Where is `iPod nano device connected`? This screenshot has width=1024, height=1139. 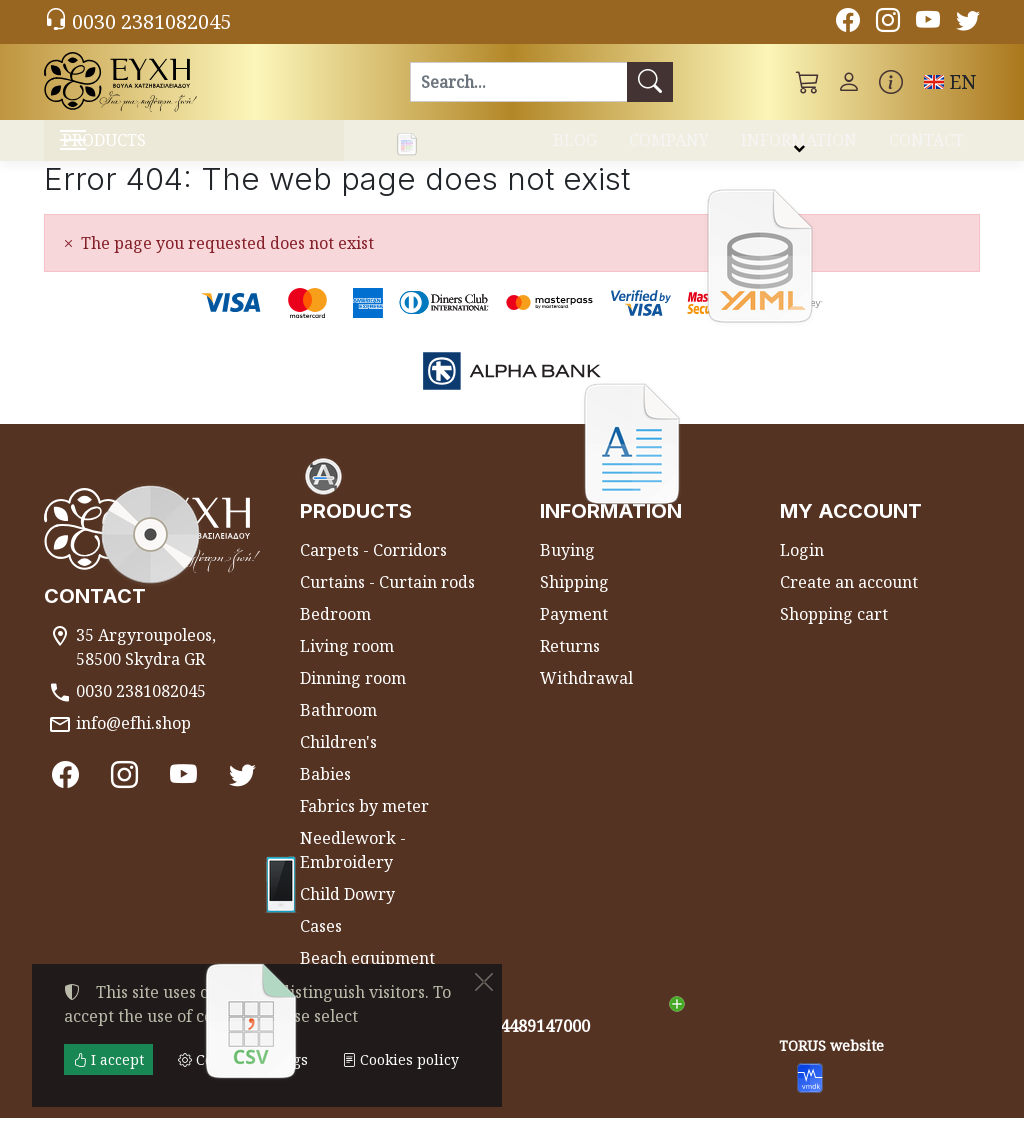 iPod nano device connected is located at coordinates (281, 885).